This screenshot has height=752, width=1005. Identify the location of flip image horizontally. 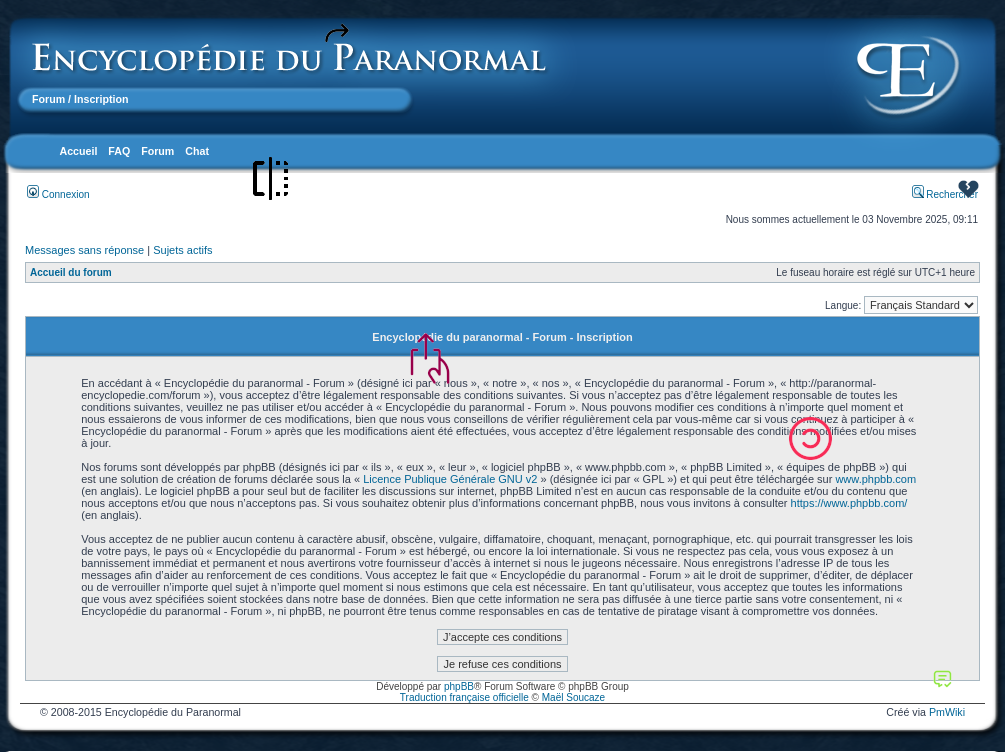
(270, 178).